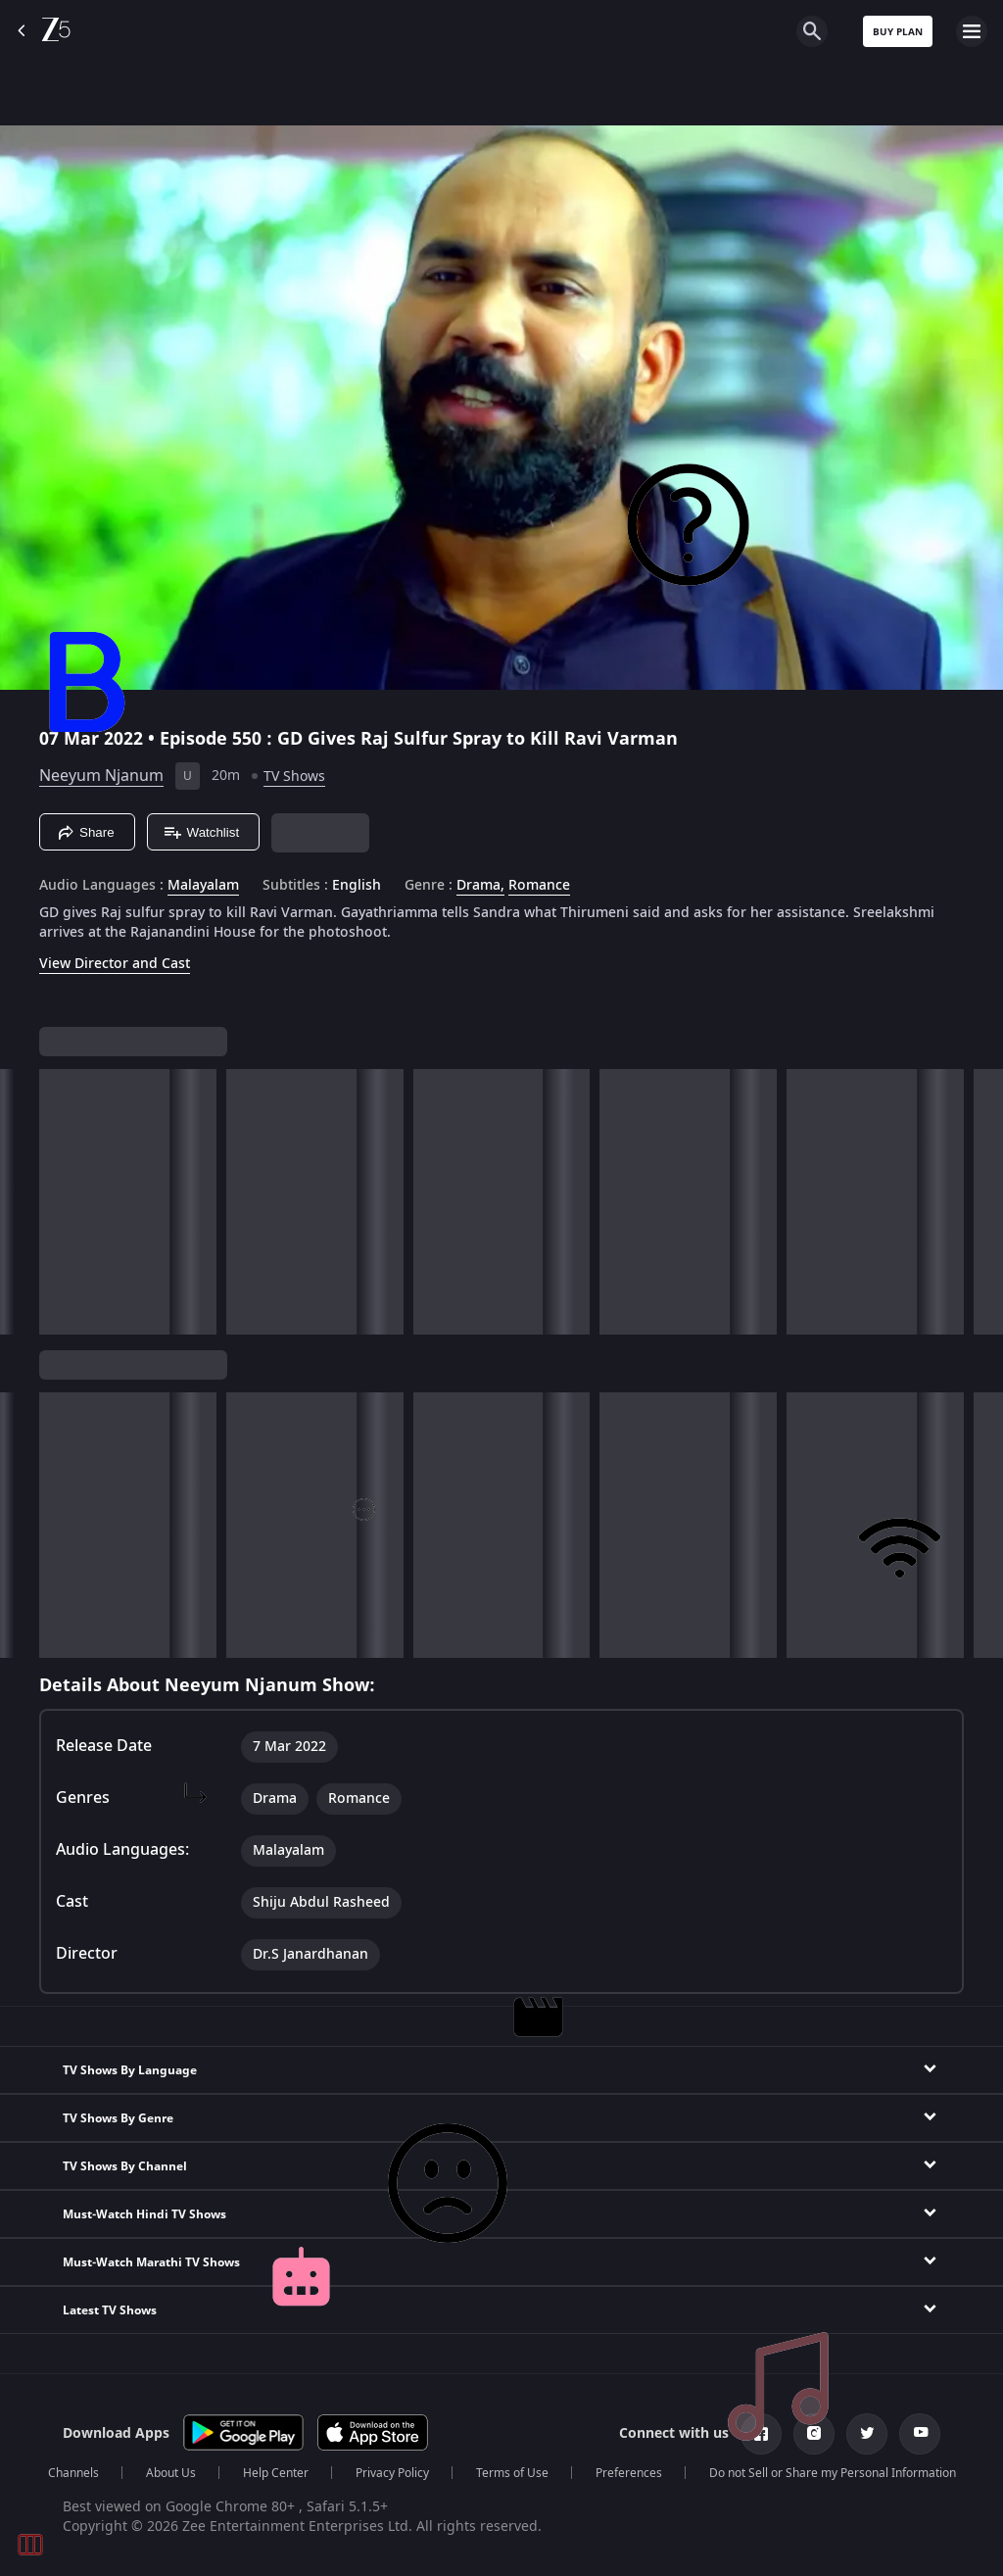  Describe the element at coordinates (30, 2545) in the screenshot. I see `switch to column view layout` at that location.